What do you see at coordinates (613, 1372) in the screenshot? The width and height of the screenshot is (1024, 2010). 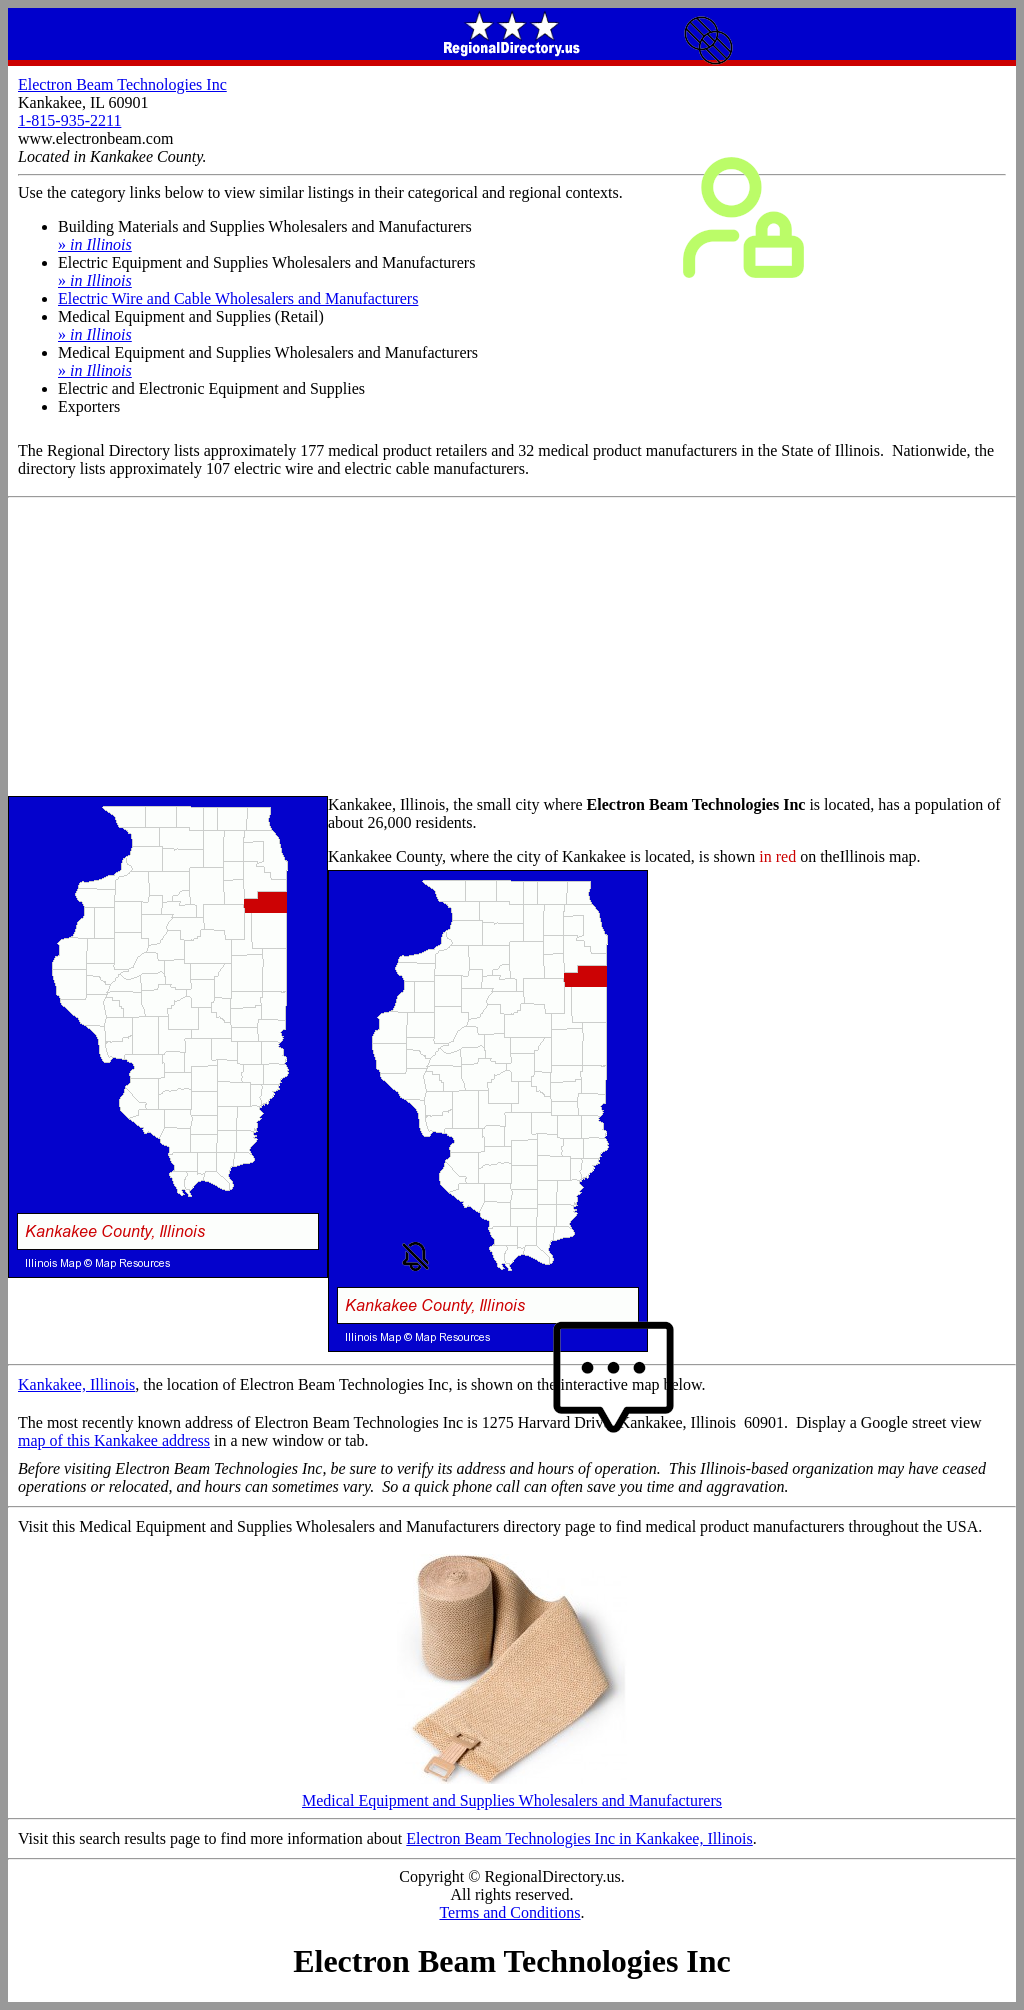 I see `open chat or messaging` at bounding box center [613, 1372].